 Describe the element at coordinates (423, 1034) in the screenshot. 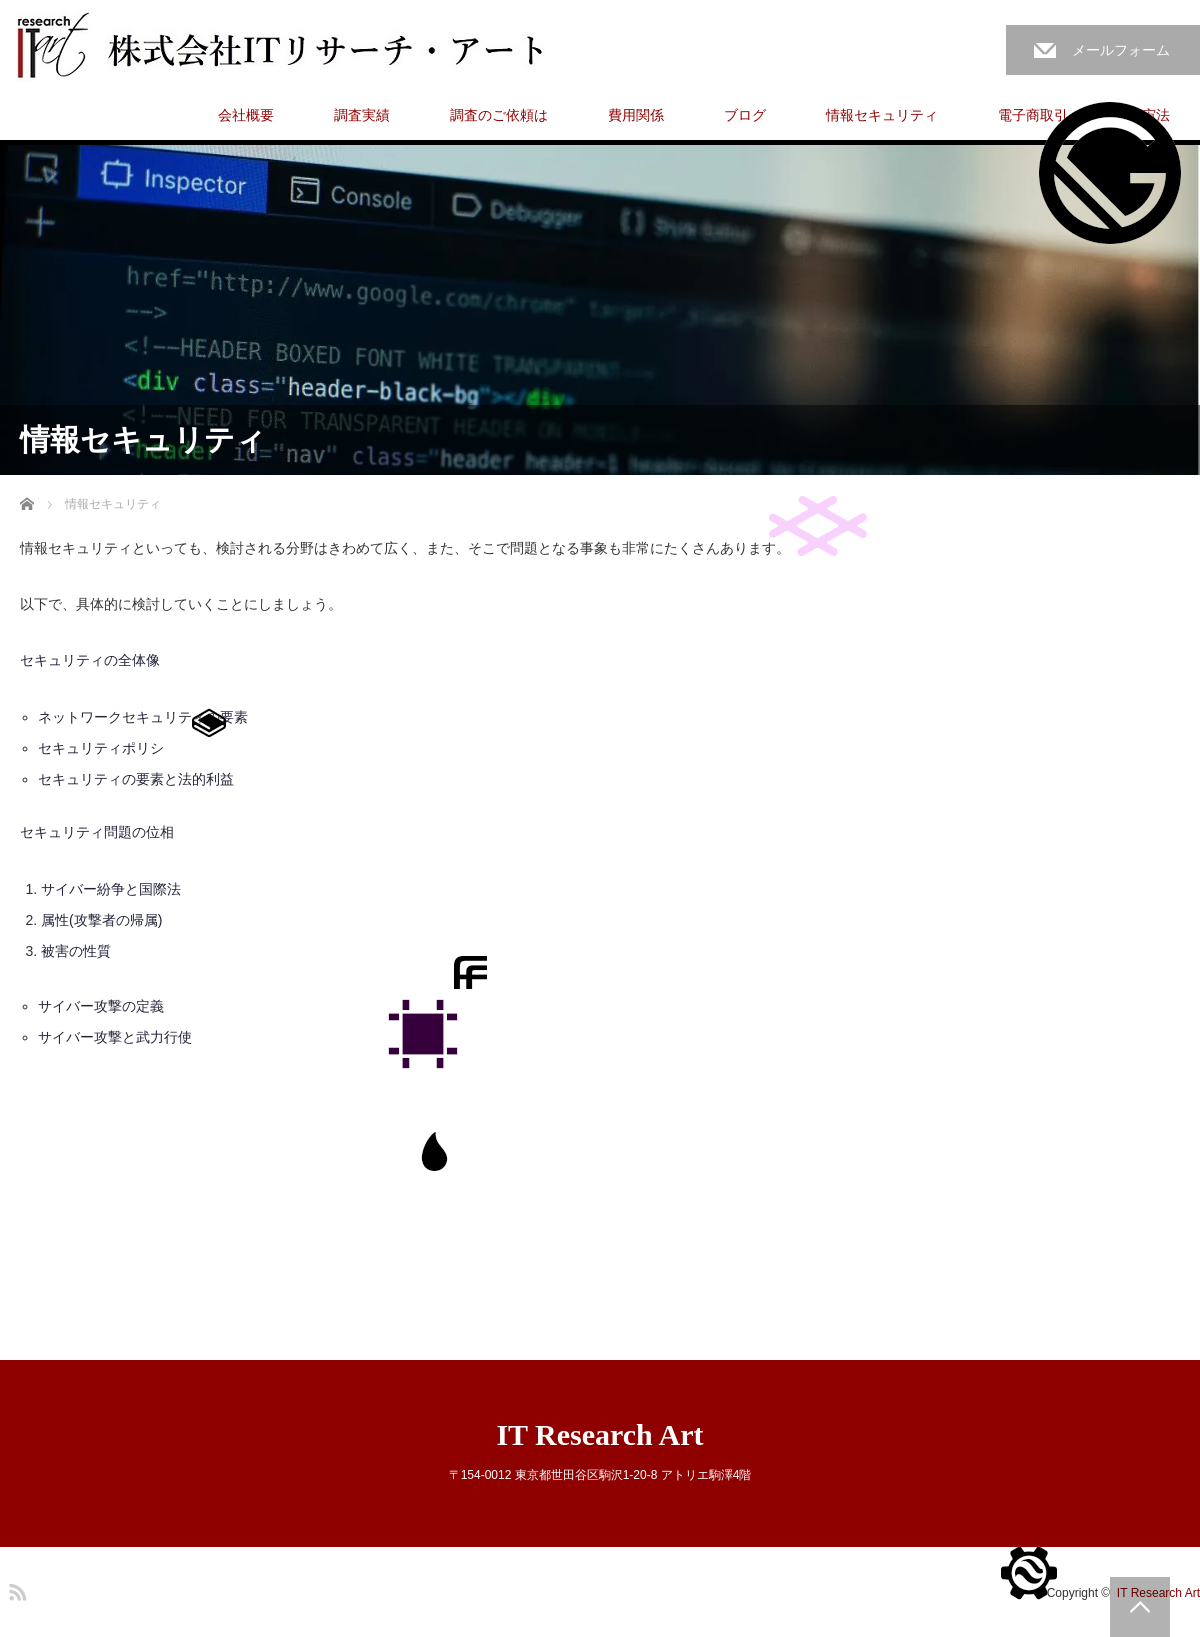

I see `select or edit an artboard` at that location.